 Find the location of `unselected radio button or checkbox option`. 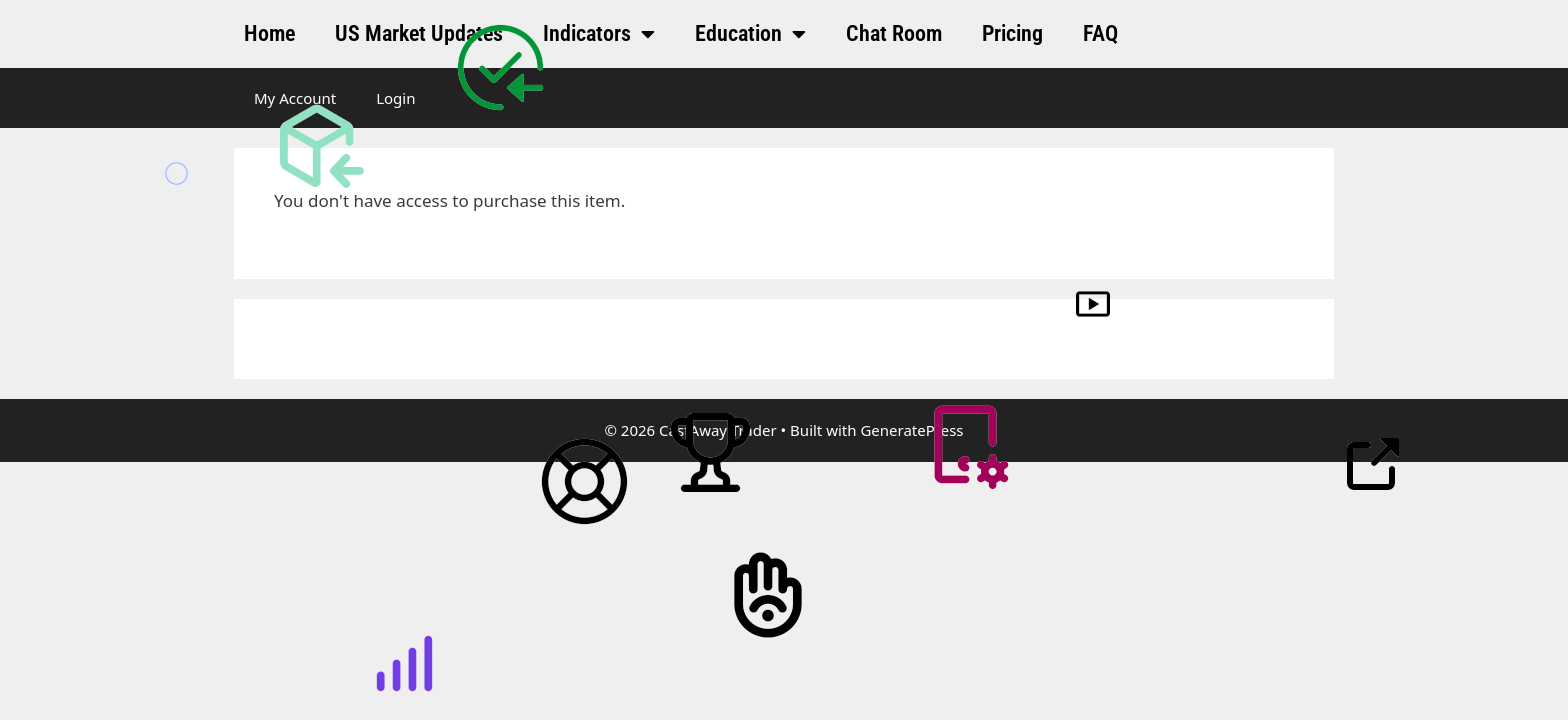

unselected radio button or checkbox option is located at coordinates (176, 173).